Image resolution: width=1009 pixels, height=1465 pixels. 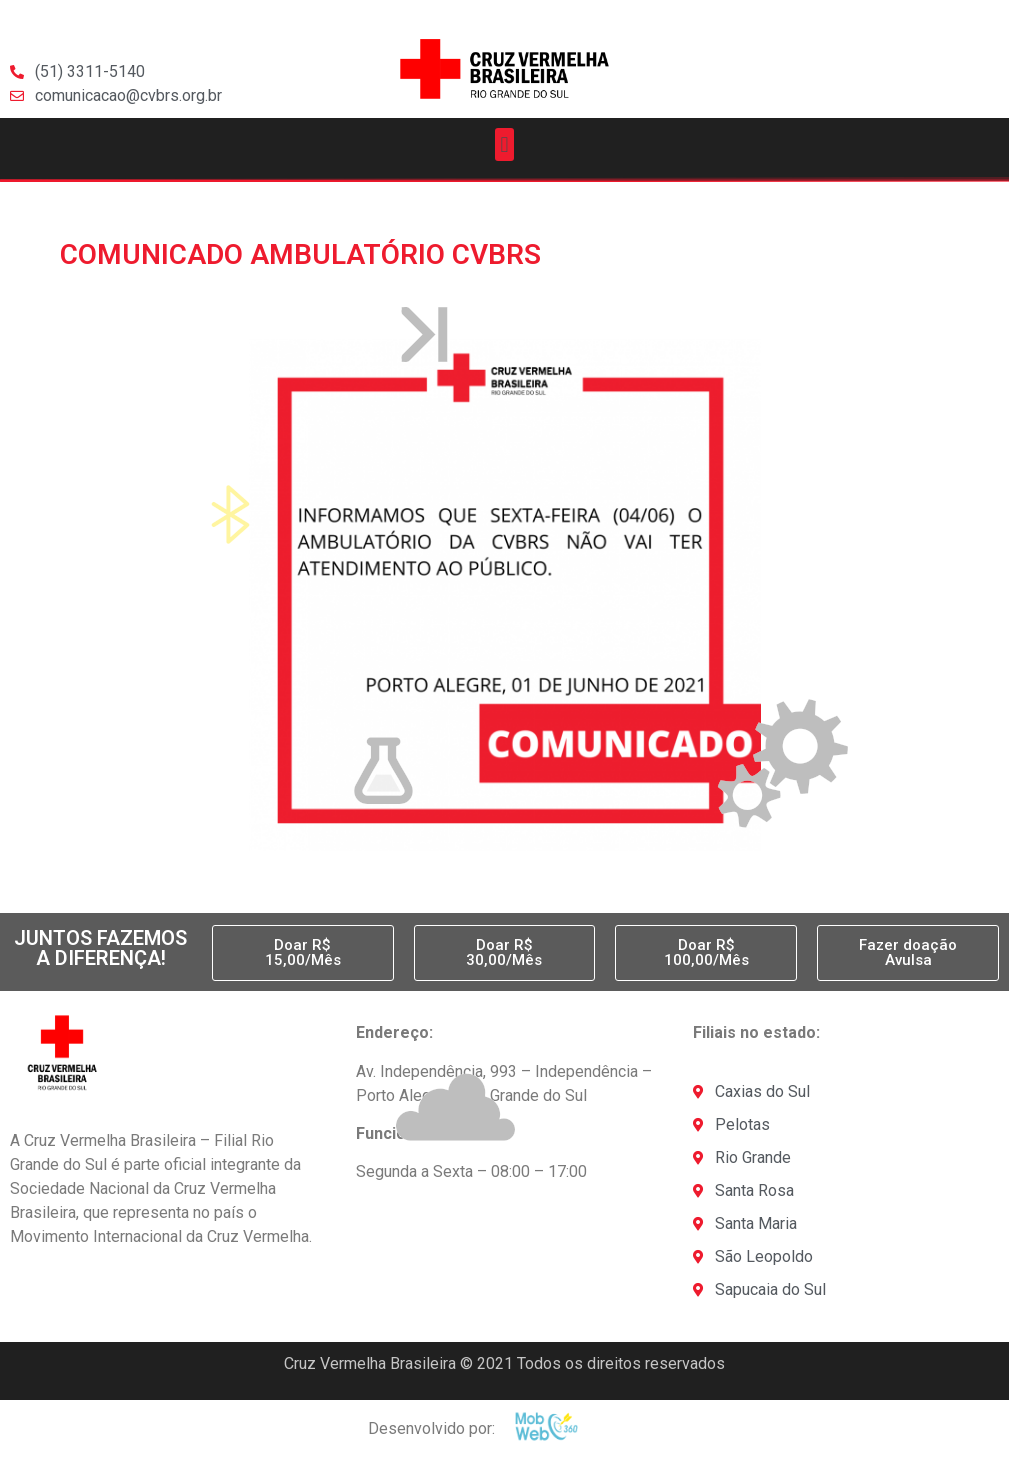 I want to click on skip to the last item in a list or playlist, so click(x=424, y=334).